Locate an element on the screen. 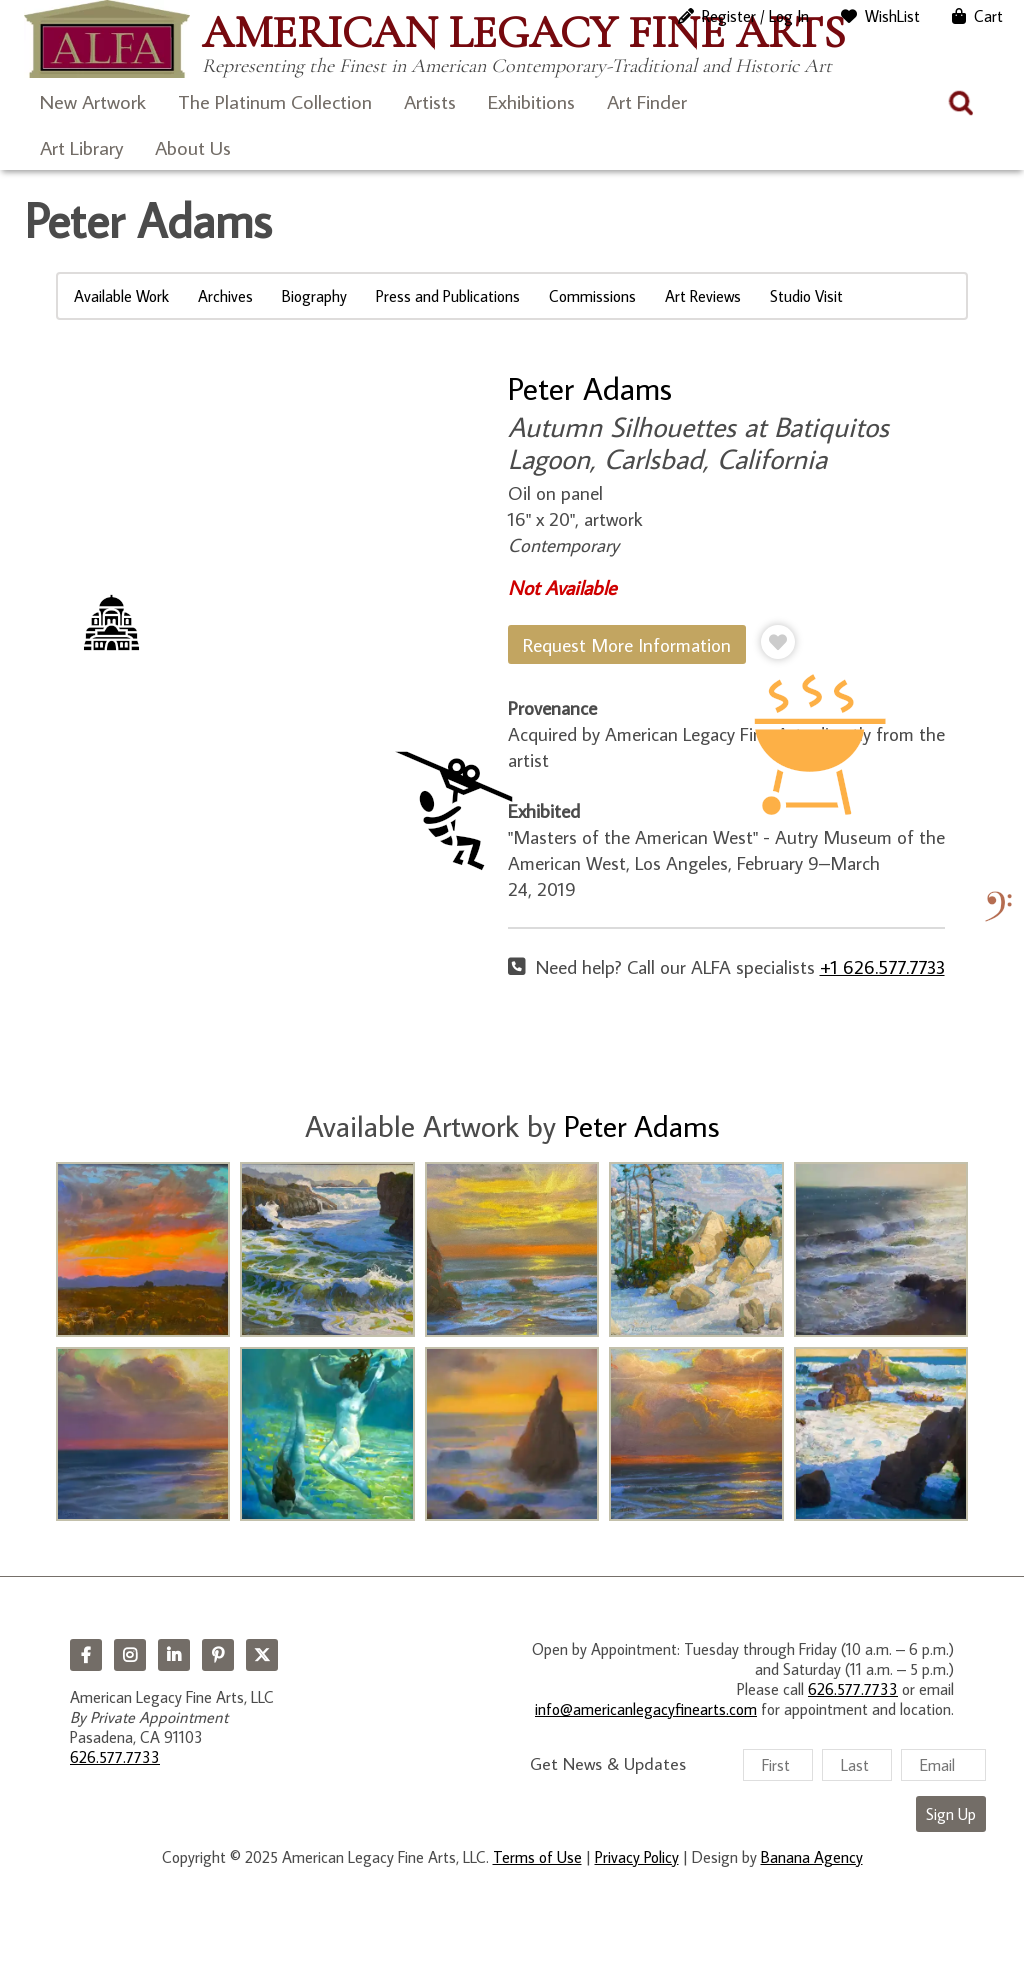 The image size is (1024, 1986). browse outdoor cooking or grilling recipes is located at coordinates (817, 744).